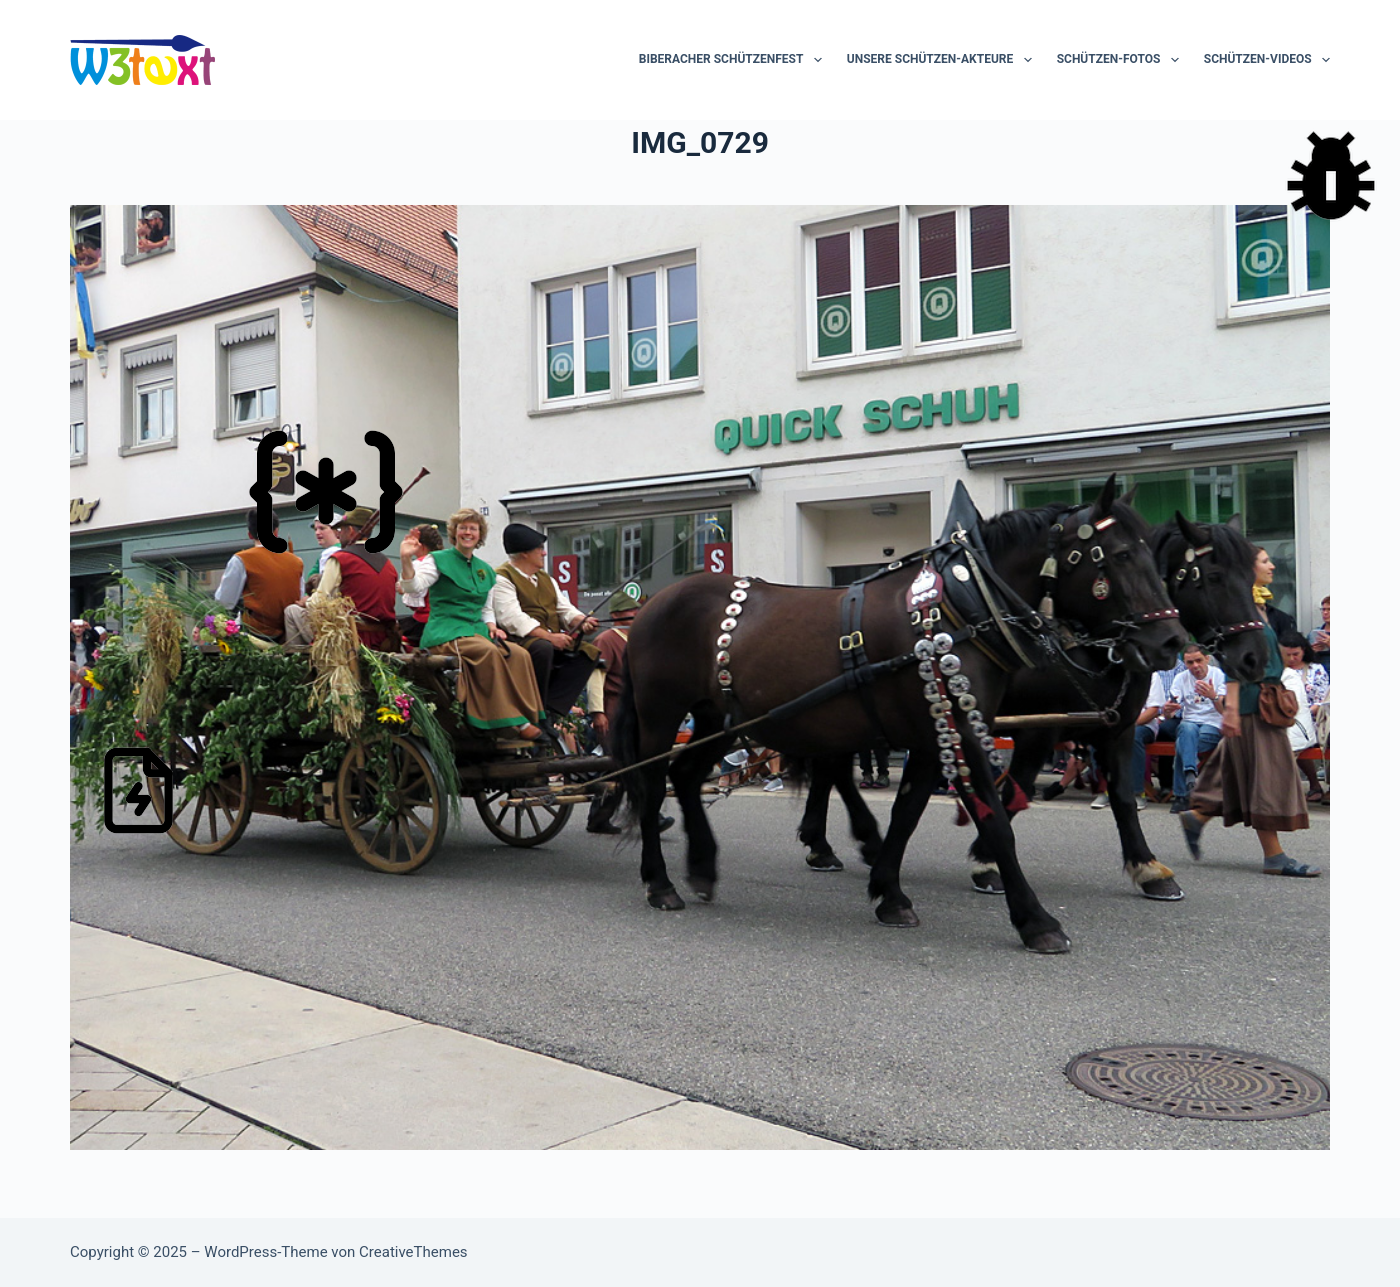  Describe the element at coordinates (138, 790) in the screenshot. I see `access power or energy-related document` at that location.